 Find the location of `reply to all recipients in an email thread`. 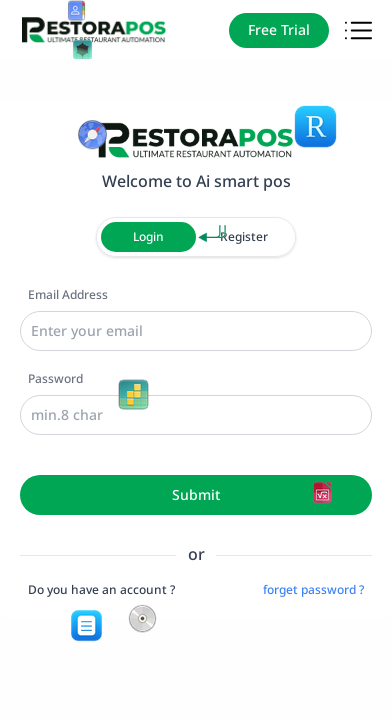

reply to all recipients in an email thread is located at coordinates (211, 231).